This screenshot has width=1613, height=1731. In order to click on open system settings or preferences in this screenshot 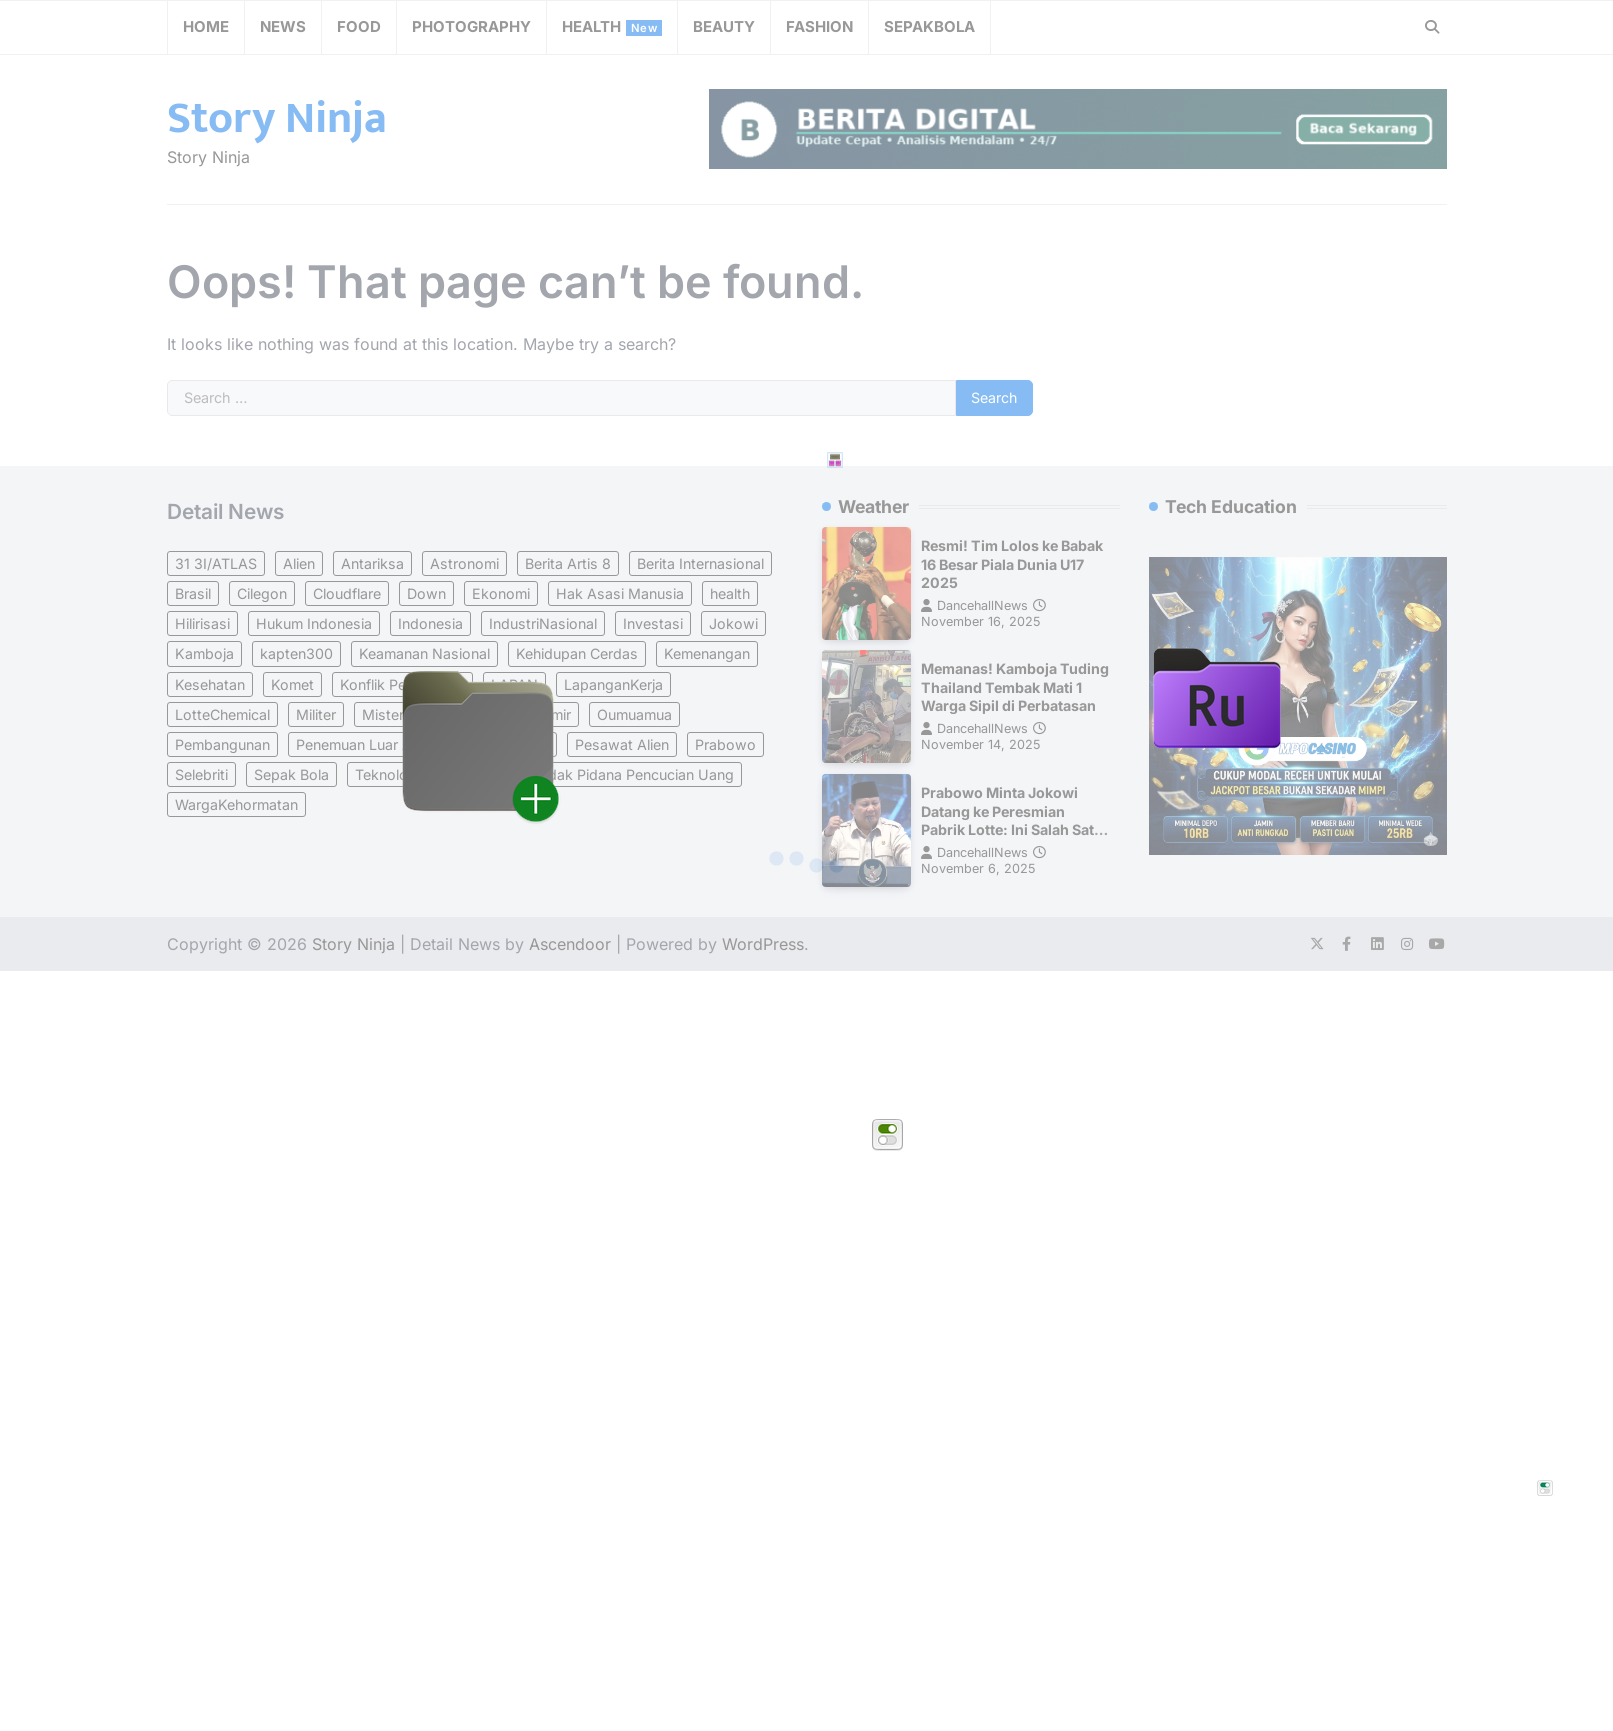, I will do `click(1545, 1488)`.